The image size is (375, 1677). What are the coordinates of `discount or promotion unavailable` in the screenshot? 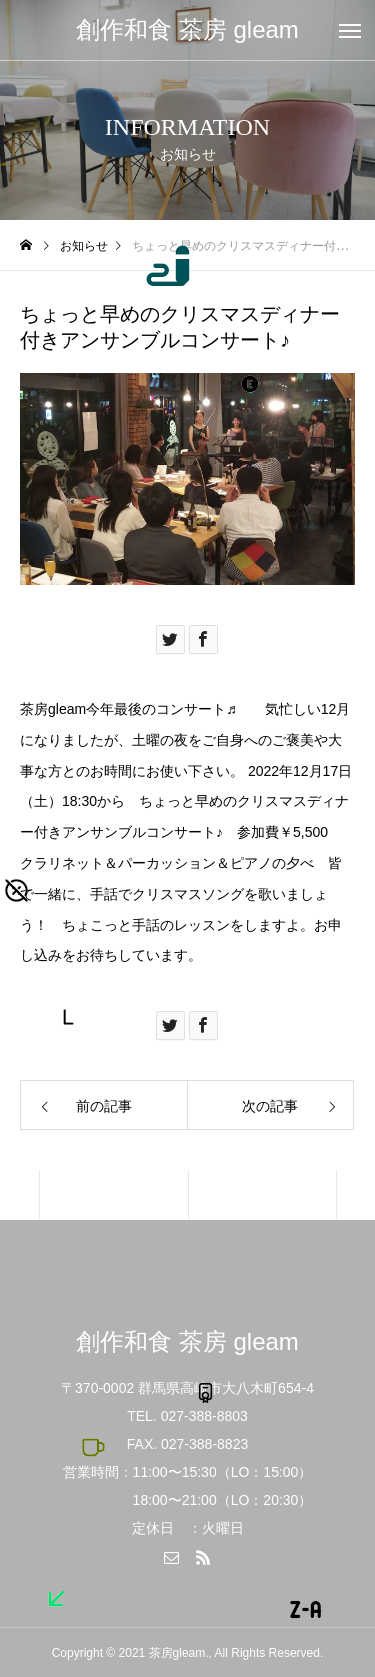 It's located at (16, 890).